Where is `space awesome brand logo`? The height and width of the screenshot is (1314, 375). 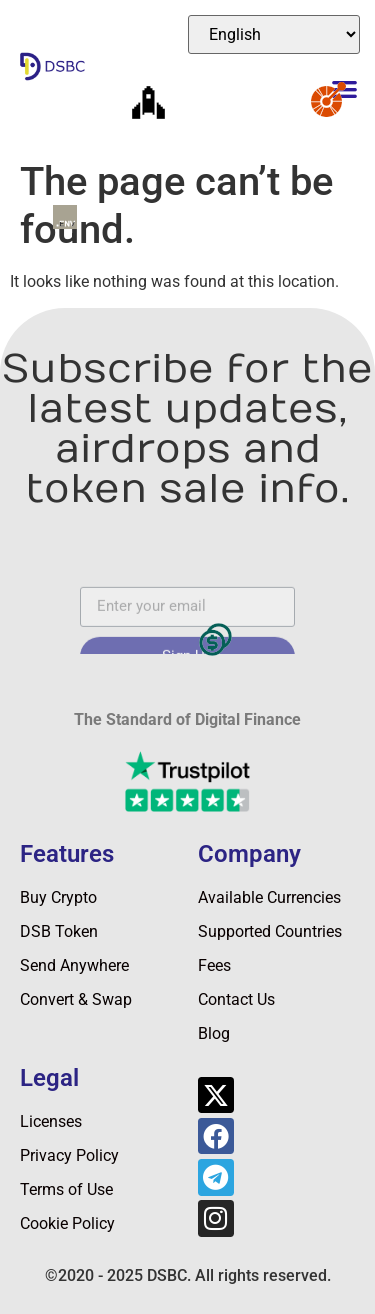 space awesome brand logo is located at coordinates (148, 102).